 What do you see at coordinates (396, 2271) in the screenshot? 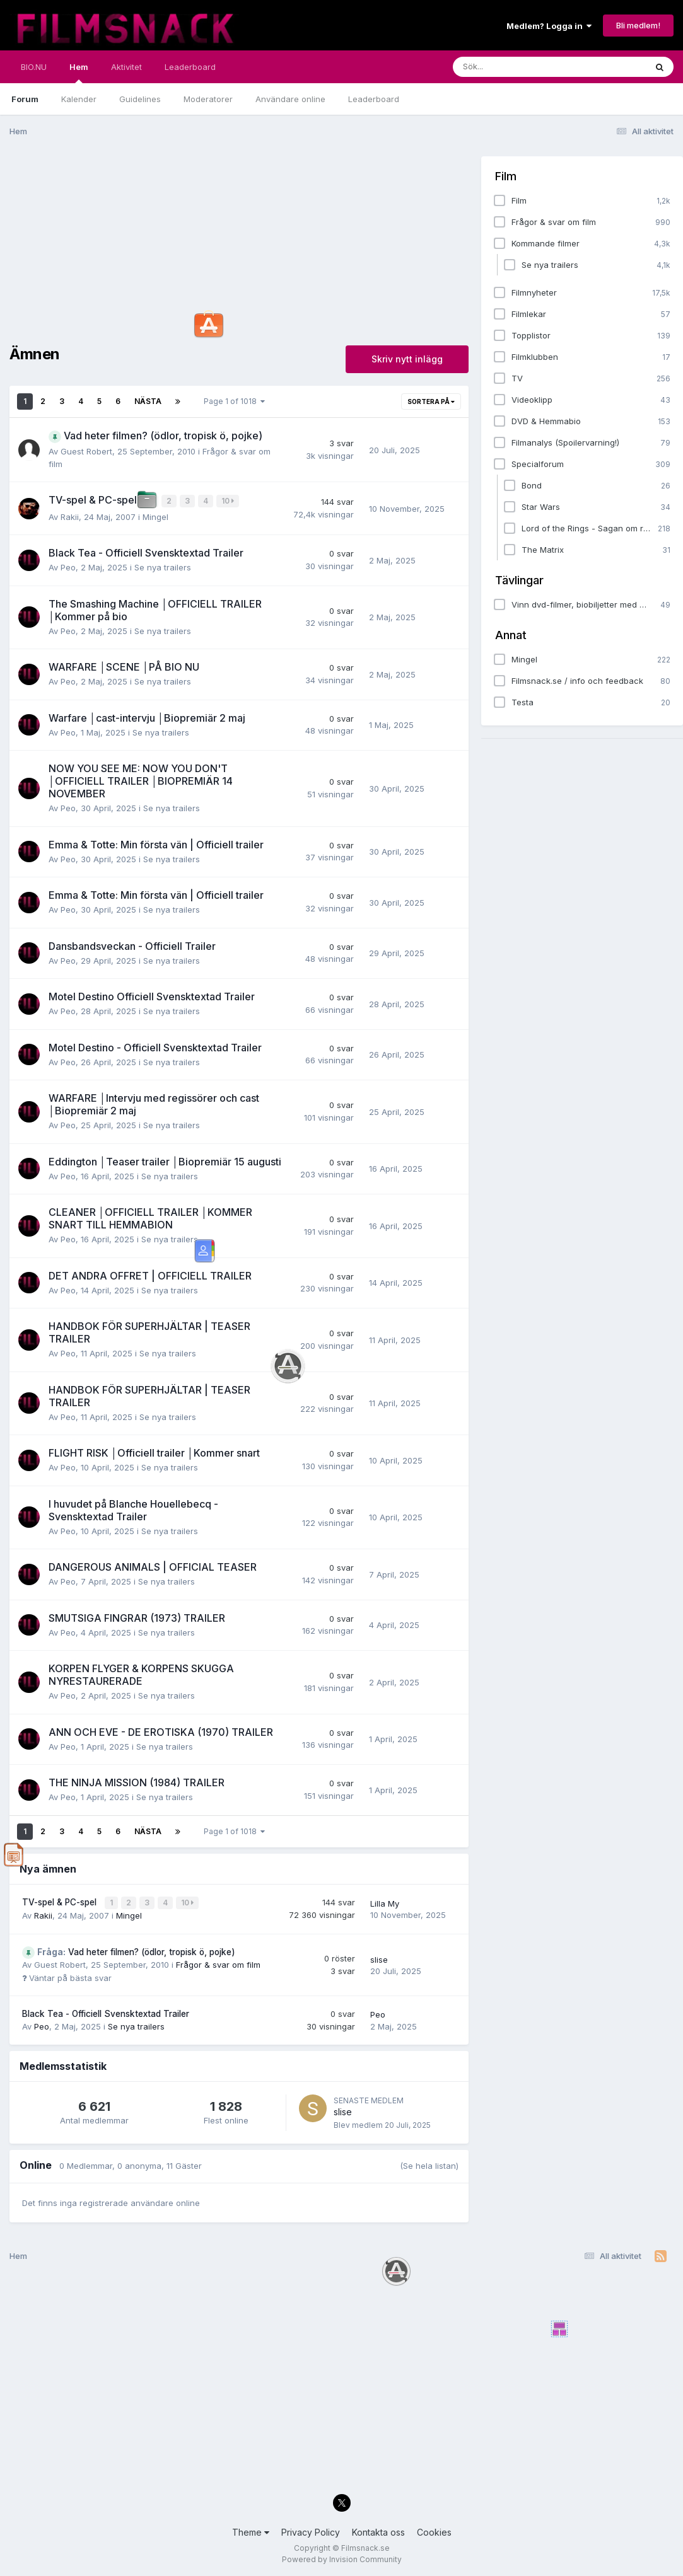
I see `check for available system updates` at bounding box center [396, 2271].